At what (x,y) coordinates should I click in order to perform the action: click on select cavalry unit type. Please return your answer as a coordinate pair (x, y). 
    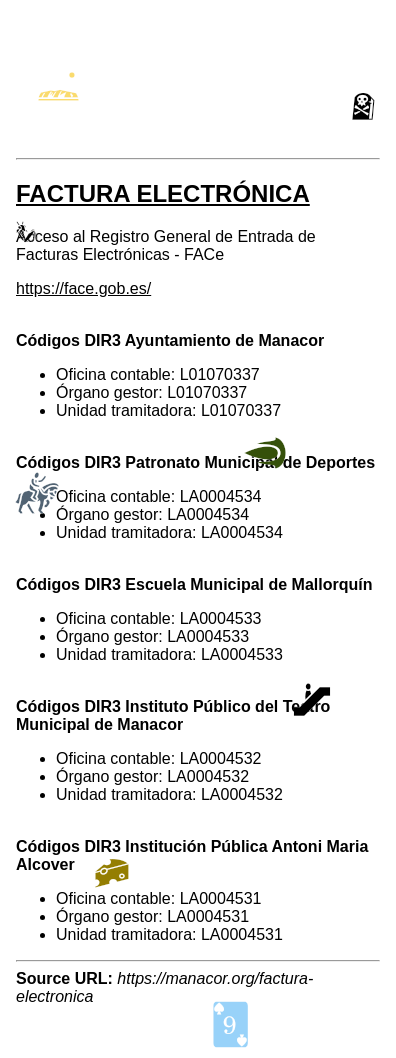
    Looking at the image, I should click on (37, 493).